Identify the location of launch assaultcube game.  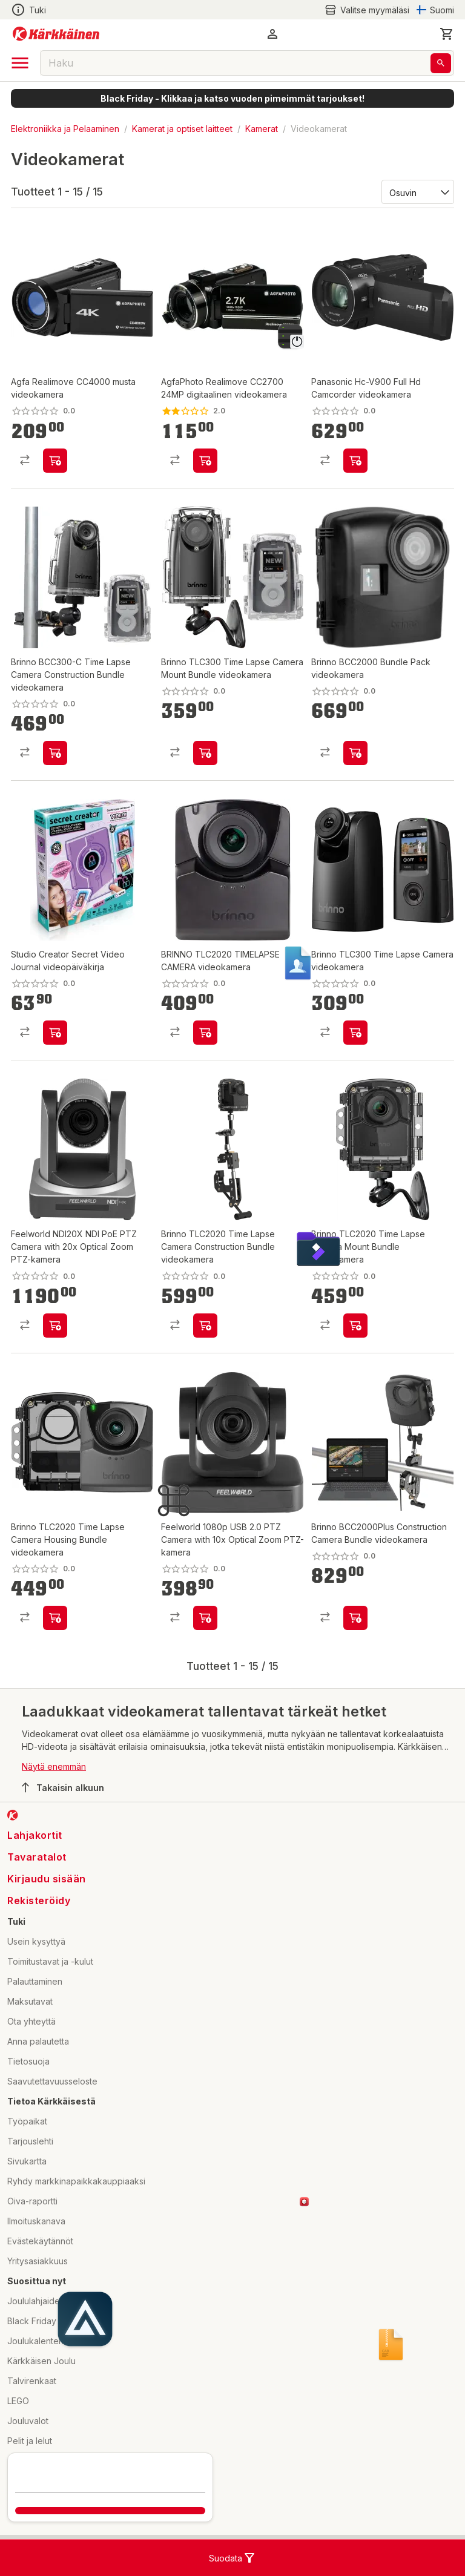
(304, 2201).